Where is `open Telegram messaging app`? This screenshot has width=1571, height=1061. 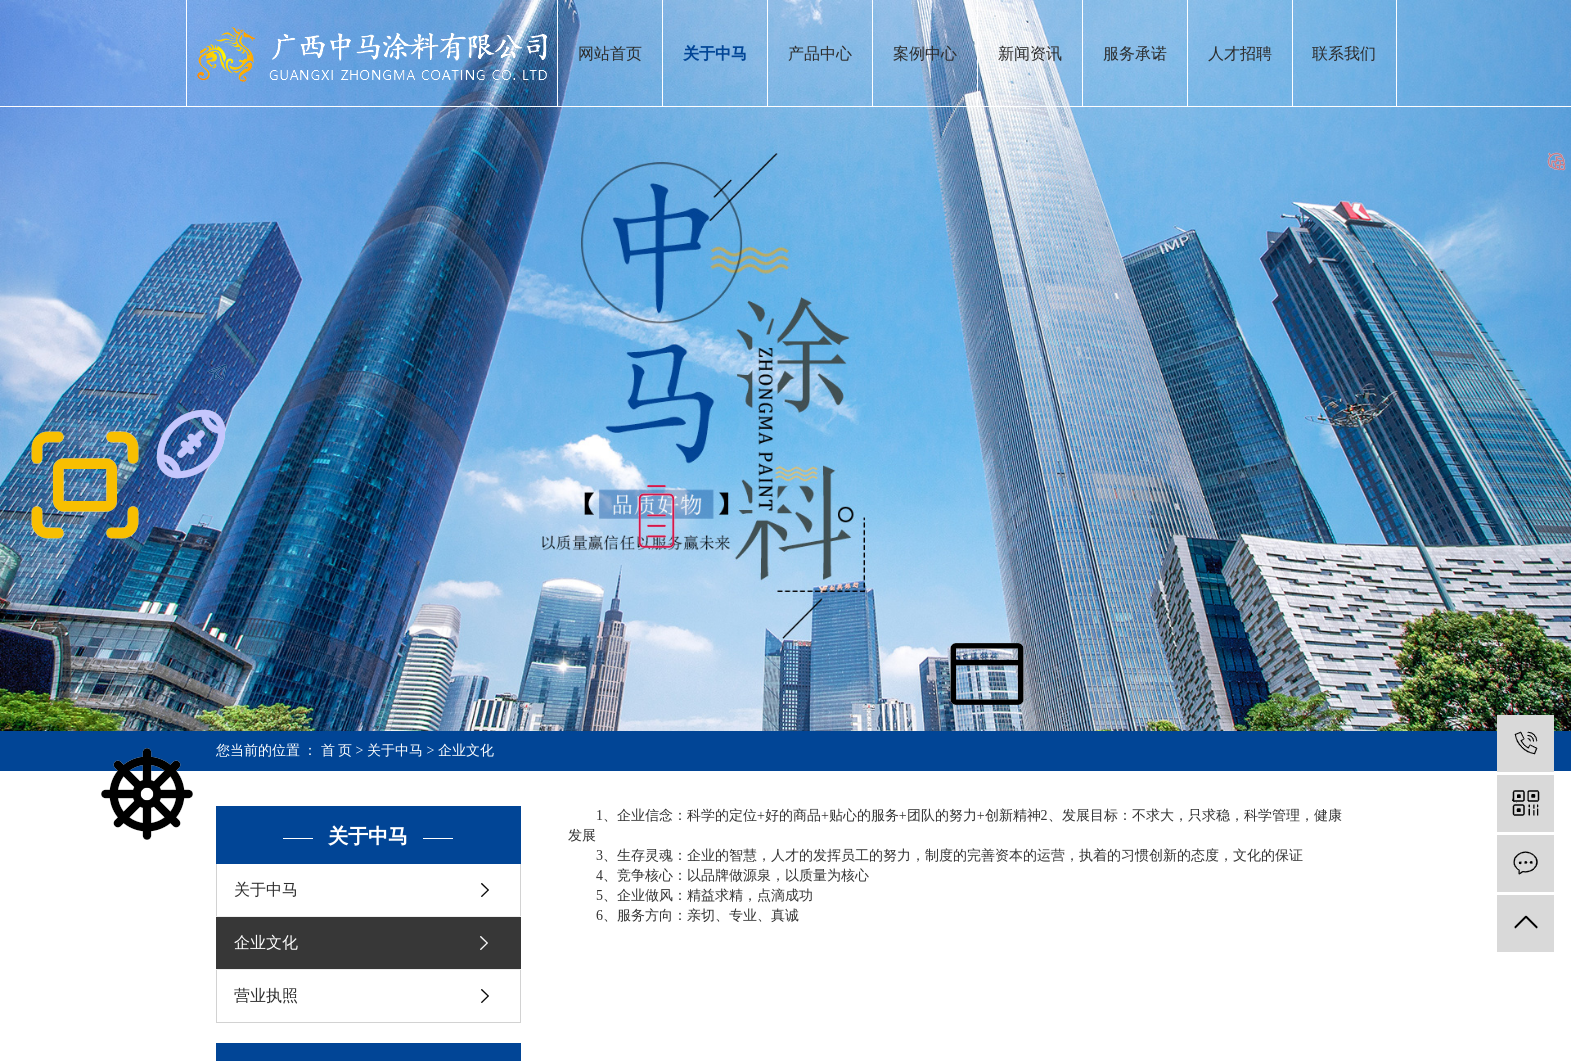
open Telegram messaging app is located at coordinates (218, 372).